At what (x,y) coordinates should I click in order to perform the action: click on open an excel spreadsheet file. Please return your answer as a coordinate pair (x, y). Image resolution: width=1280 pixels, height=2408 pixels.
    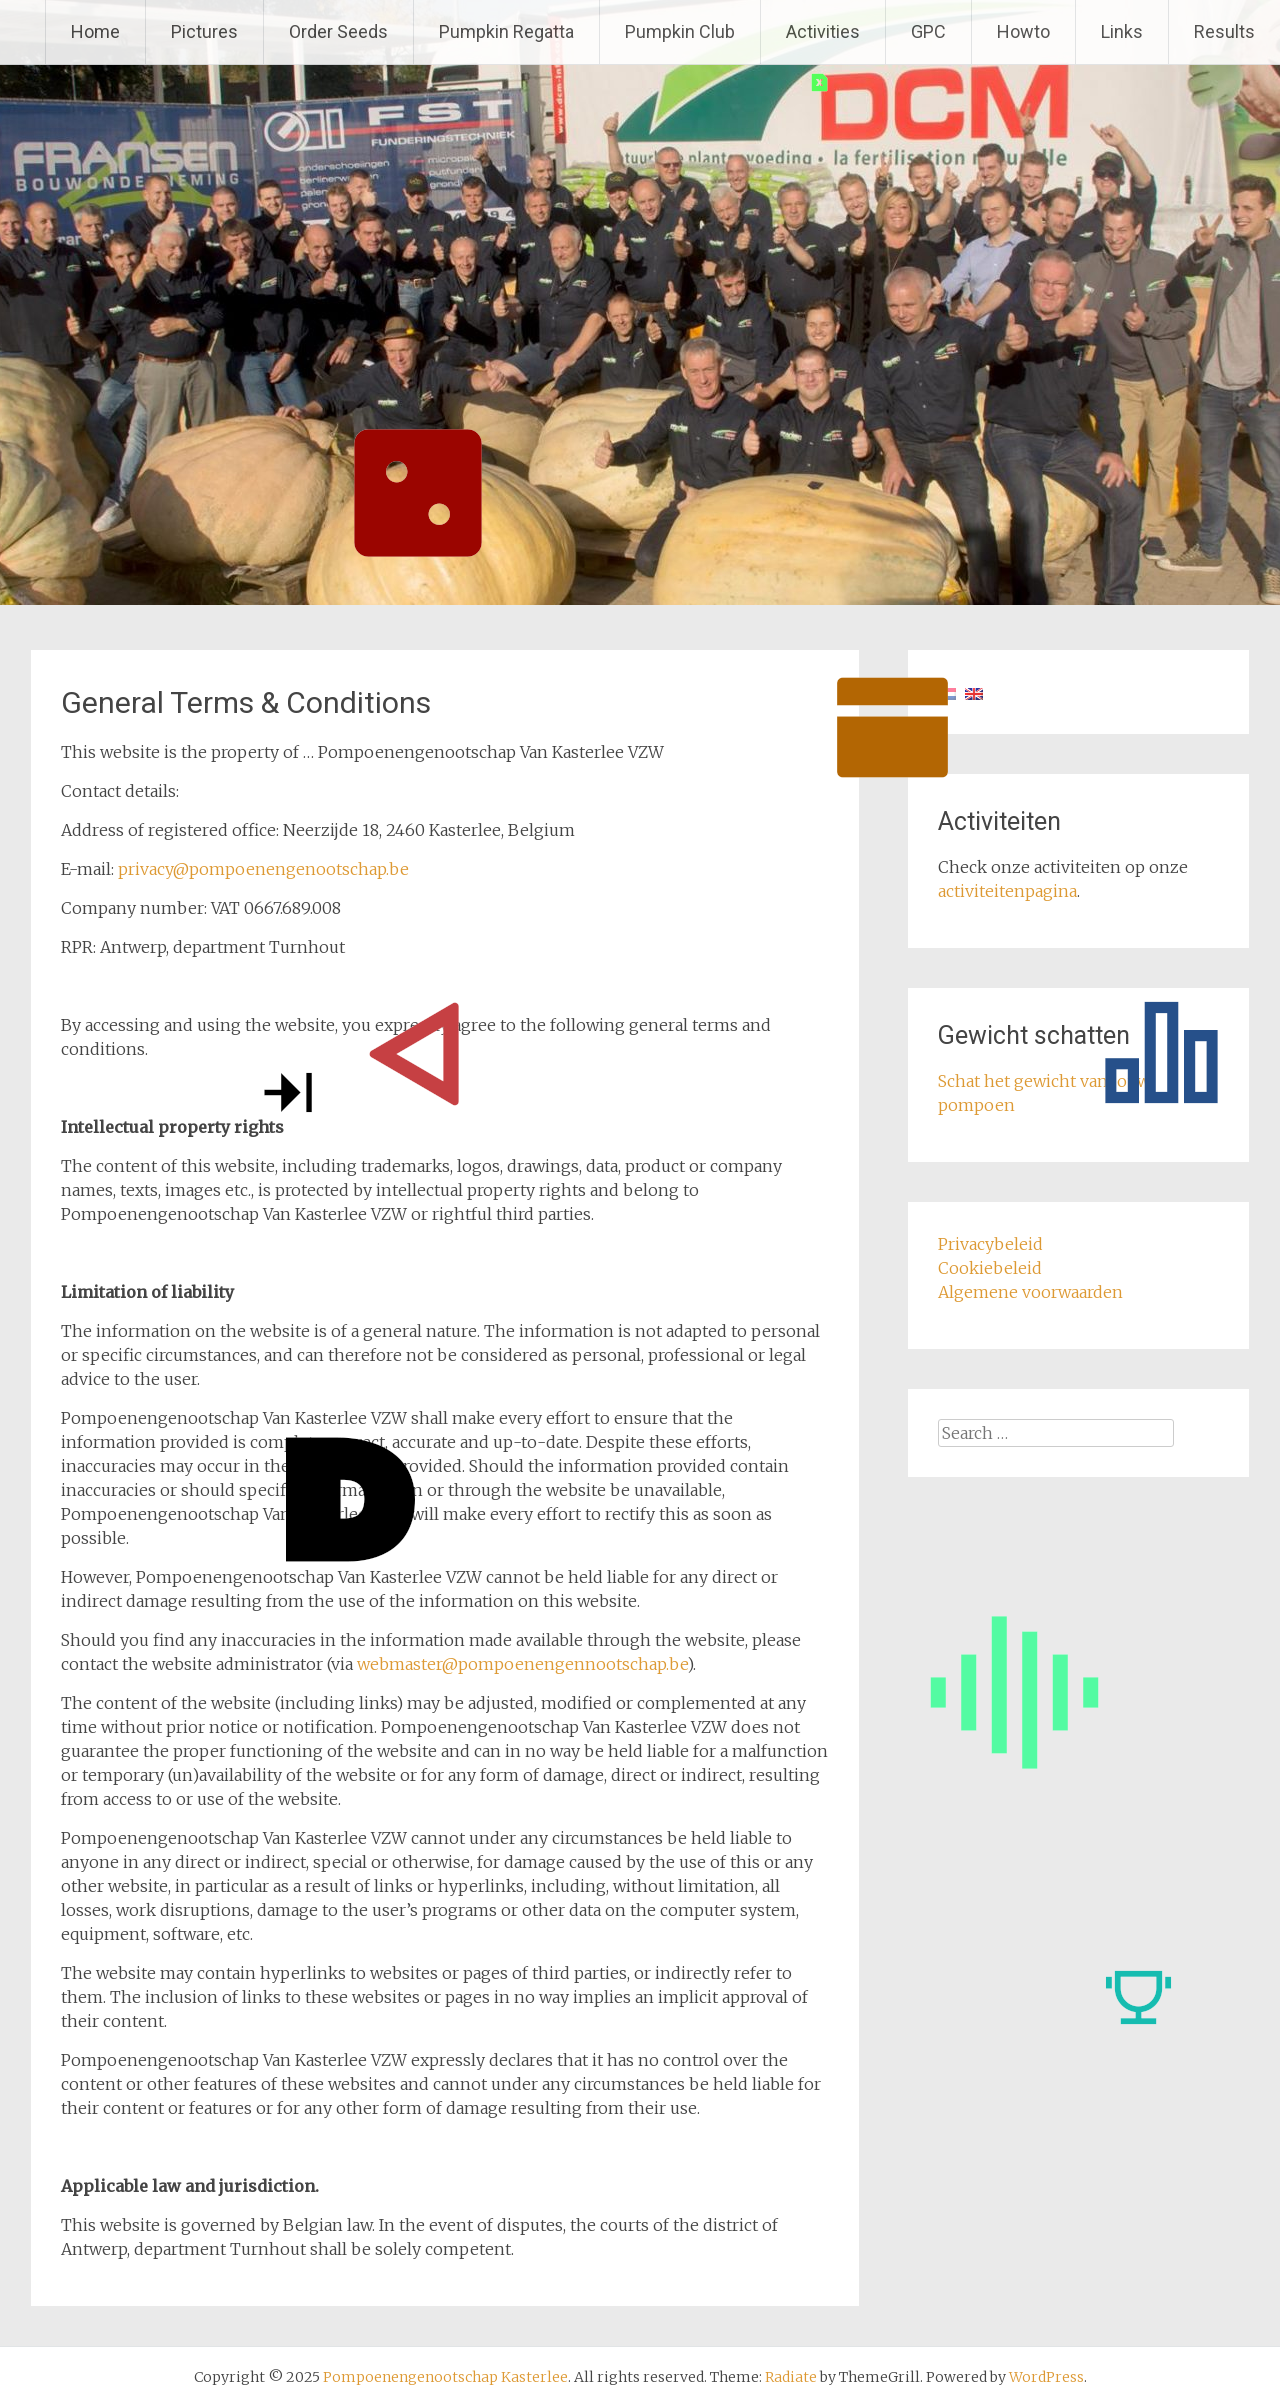
    Looking at the image, I should click on (819, 82).